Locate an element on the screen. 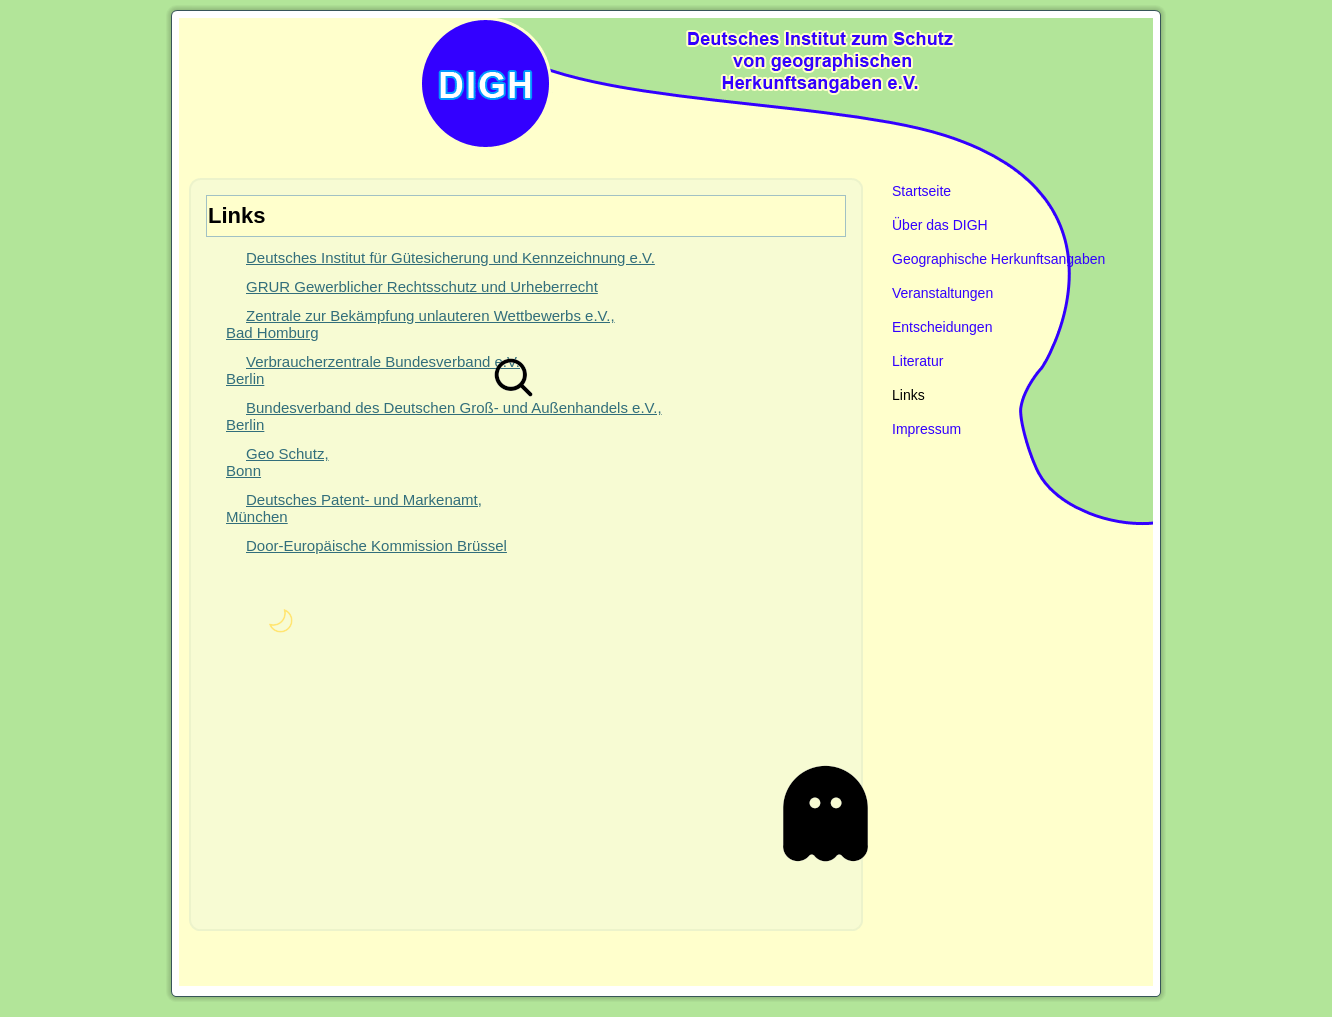 This screenshot has width=1332, height=1017. switch to dark mode is located at coordinates (280, 620).